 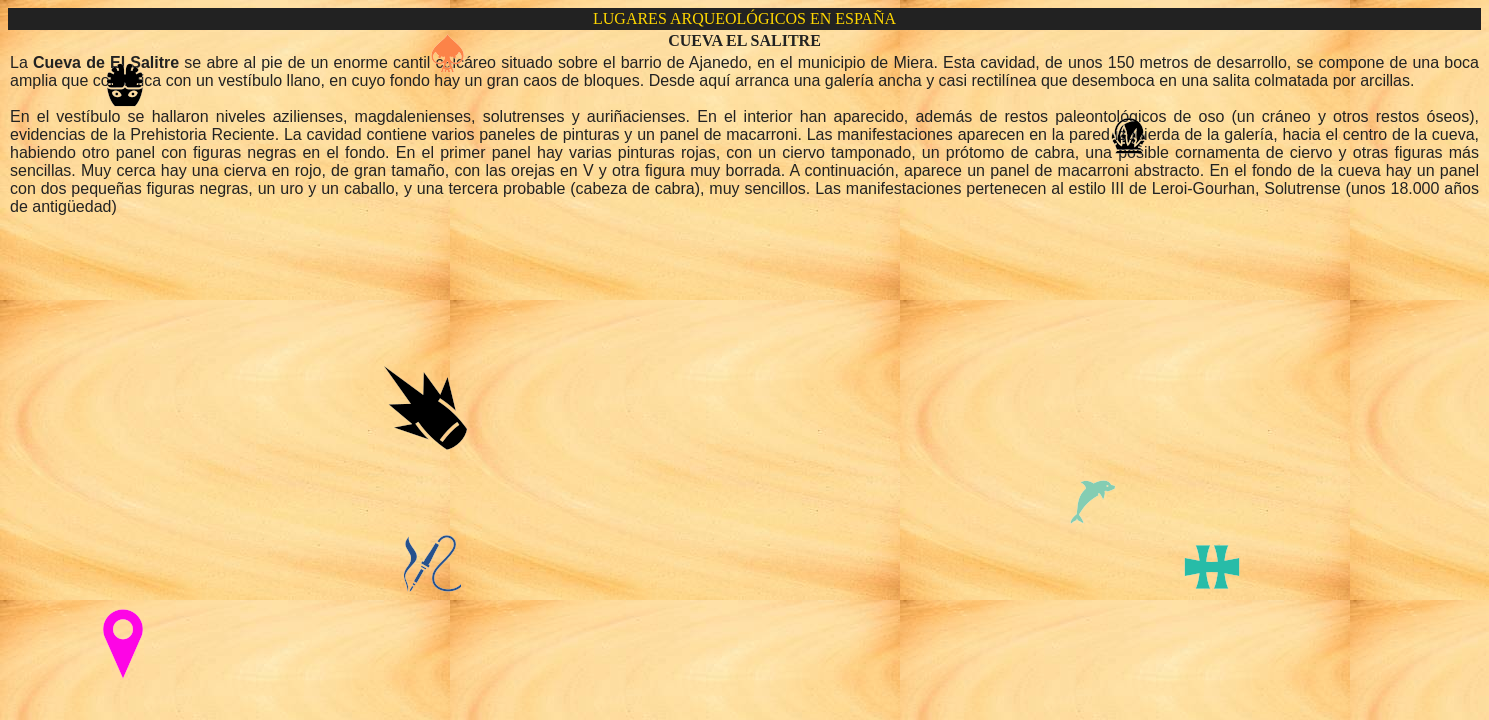 I want to click on access brain training or cognitive games, so click(x=124, y=85).